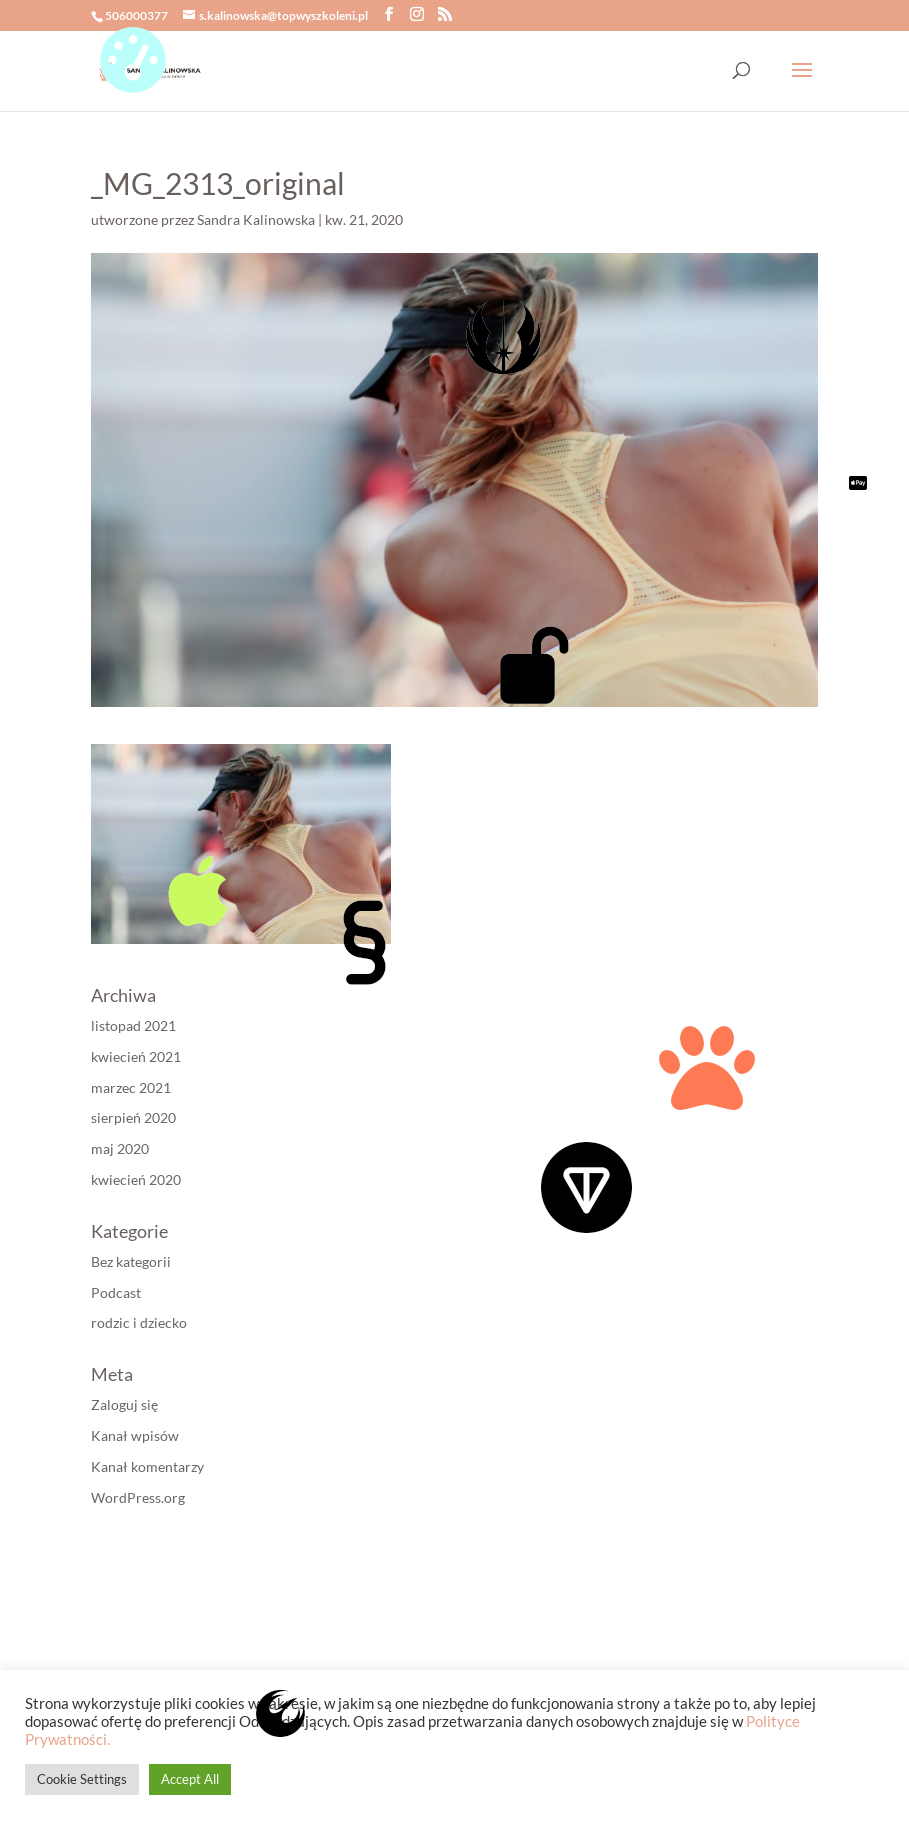  I want to click on jedi order logo from star wars, so click(503, 336).